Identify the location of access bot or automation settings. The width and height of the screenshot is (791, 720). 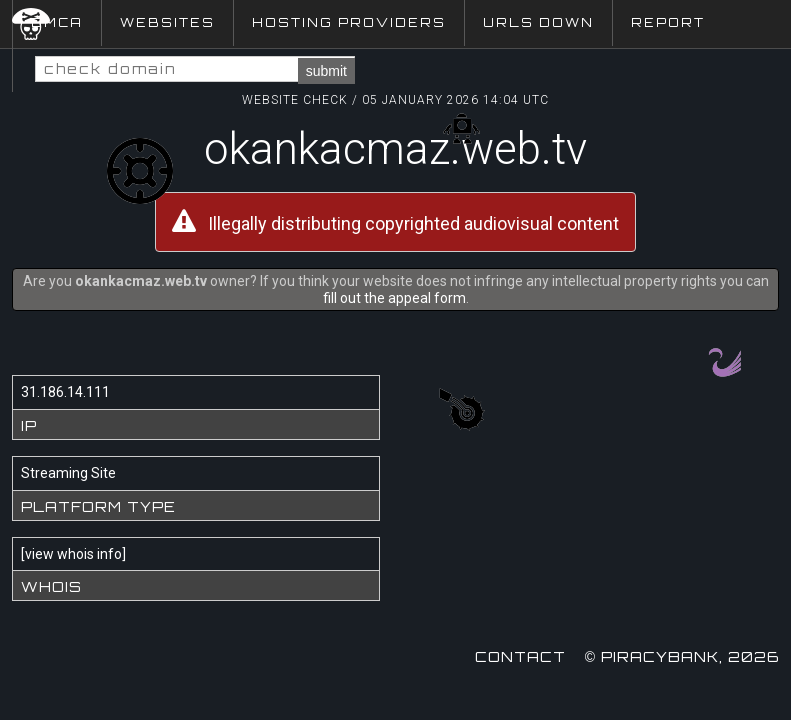
(461, 128).